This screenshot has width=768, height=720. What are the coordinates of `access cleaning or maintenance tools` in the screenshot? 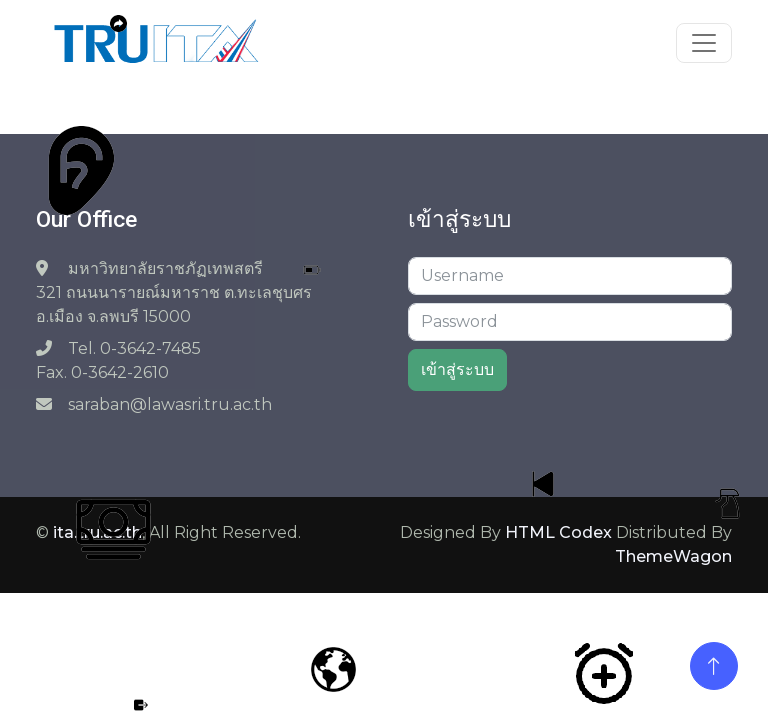 It's located at (728, 503).